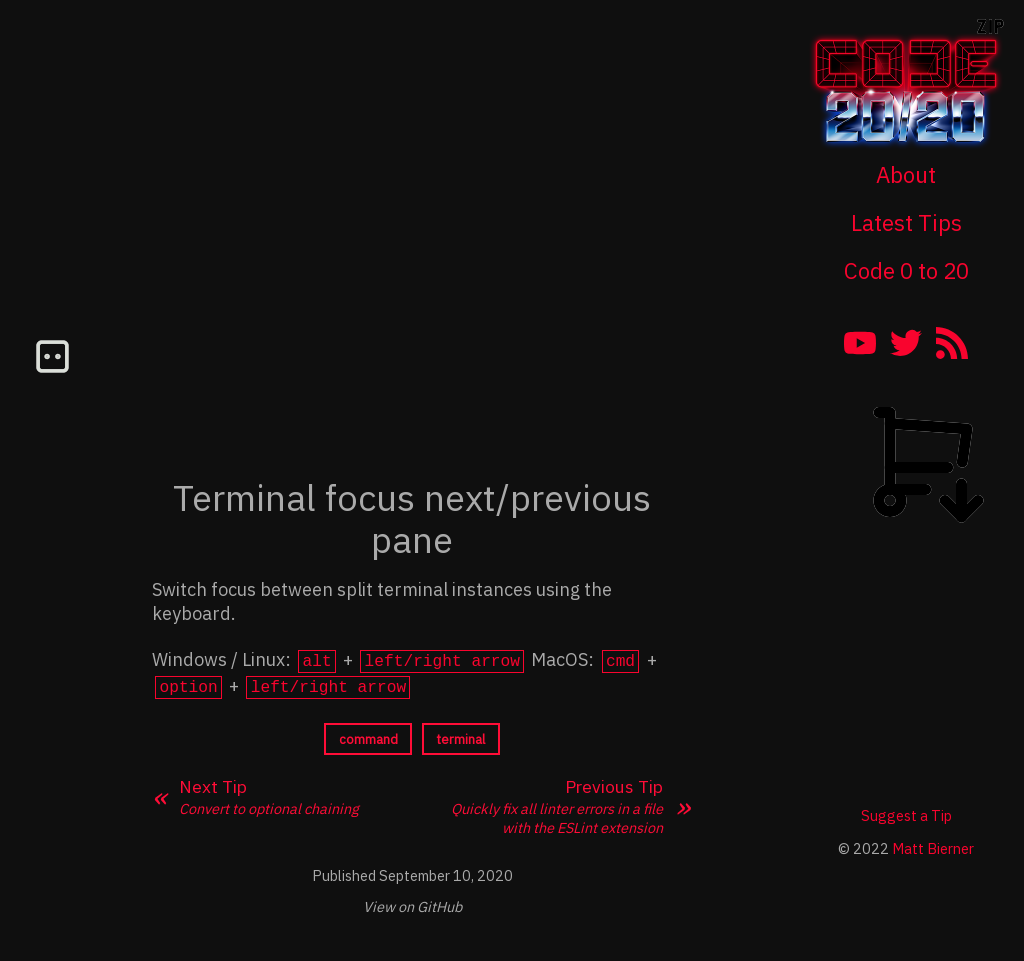 The width and height of the screenshot is (1024, 961). I want to click on compress files into a zip archive, so click(990, 26).